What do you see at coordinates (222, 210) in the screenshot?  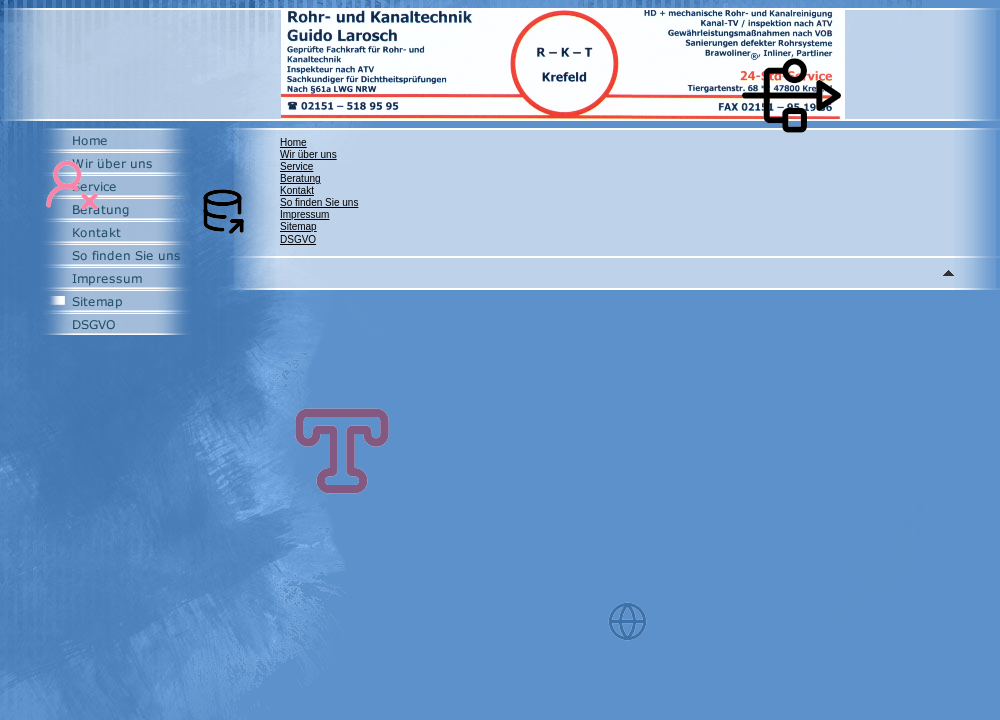 I see `share database with others` at bounding box center [222, 210].